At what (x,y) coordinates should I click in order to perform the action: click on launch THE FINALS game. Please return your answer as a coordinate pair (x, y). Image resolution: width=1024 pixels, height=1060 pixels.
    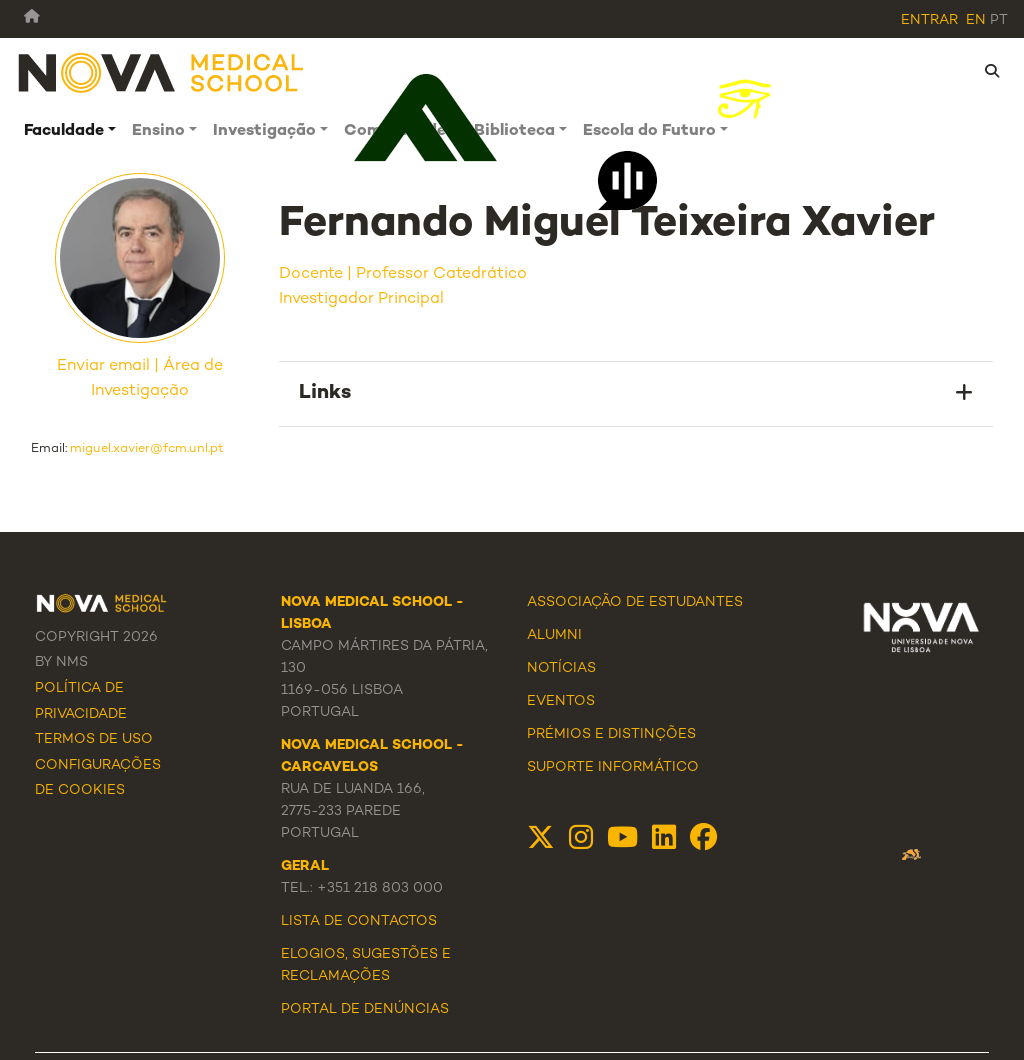
    Looking at the image, I should click on (425, 117).